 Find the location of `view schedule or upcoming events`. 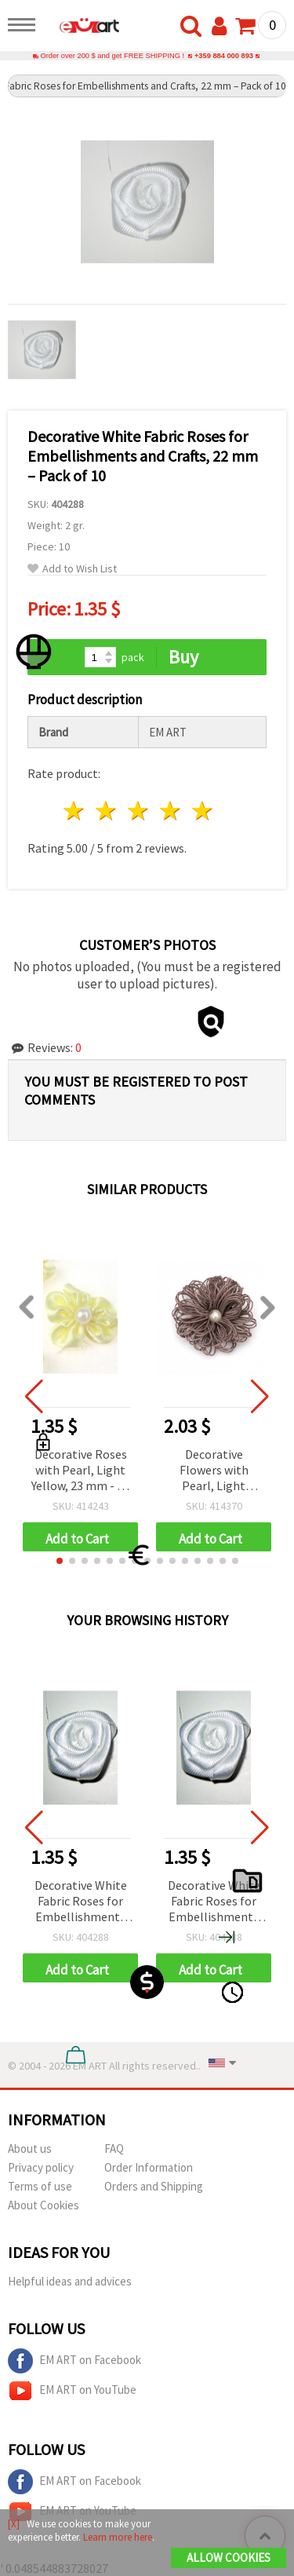

view schedule or upcoming events is located at coordinates (232, 1992).